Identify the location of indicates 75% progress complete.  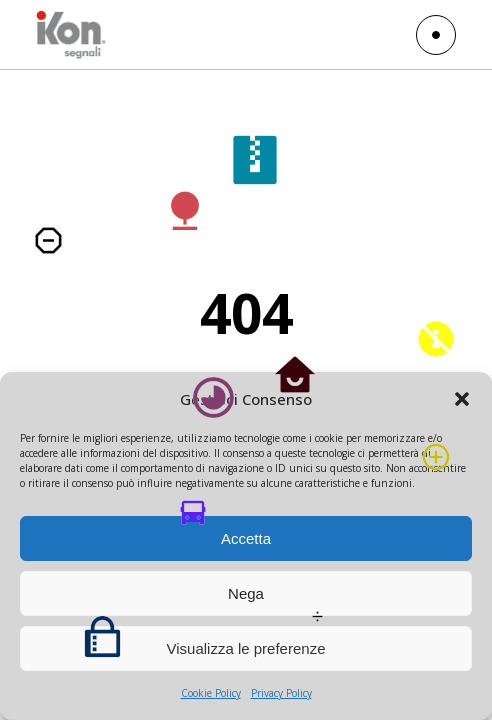
(213, 397).